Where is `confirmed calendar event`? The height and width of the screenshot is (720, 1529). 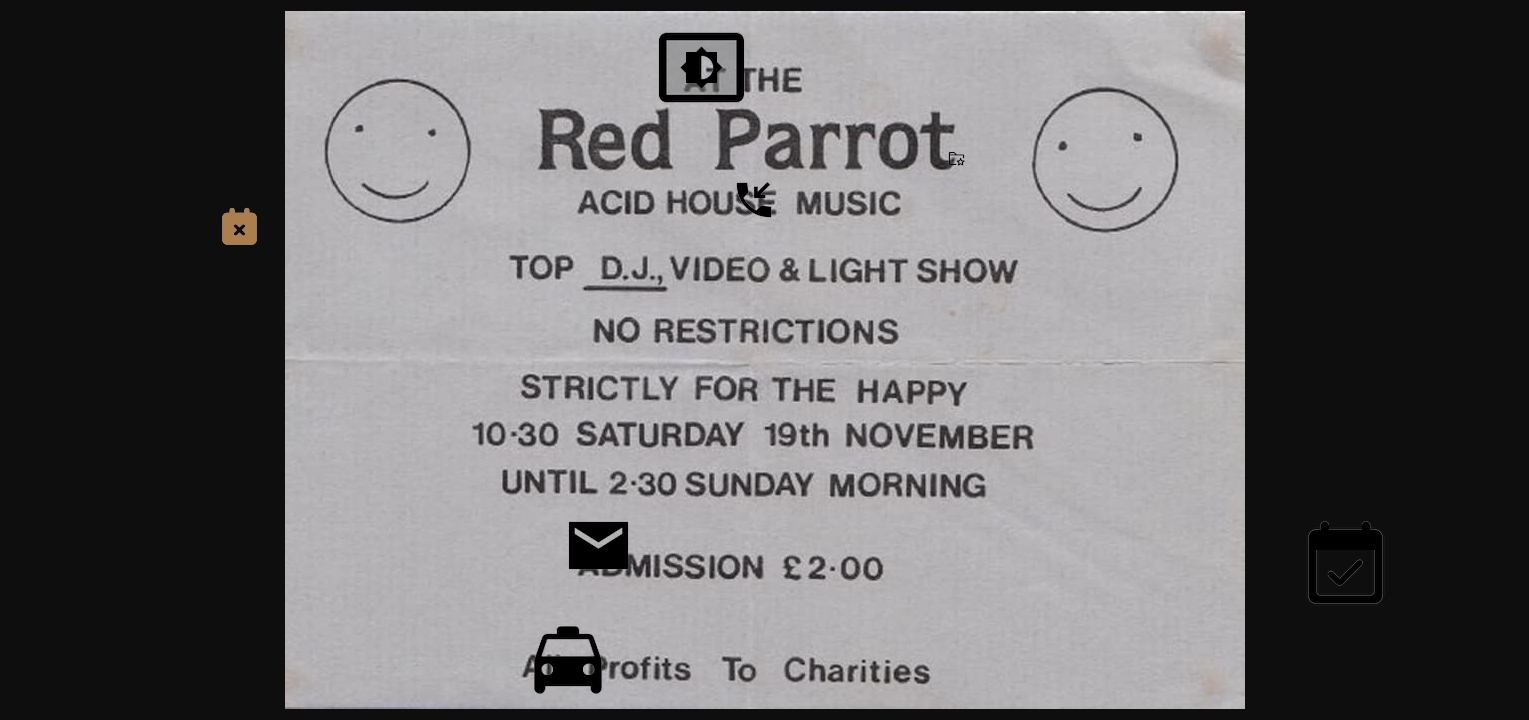
confirmed calendar event is located at coordinates (1345, 566).